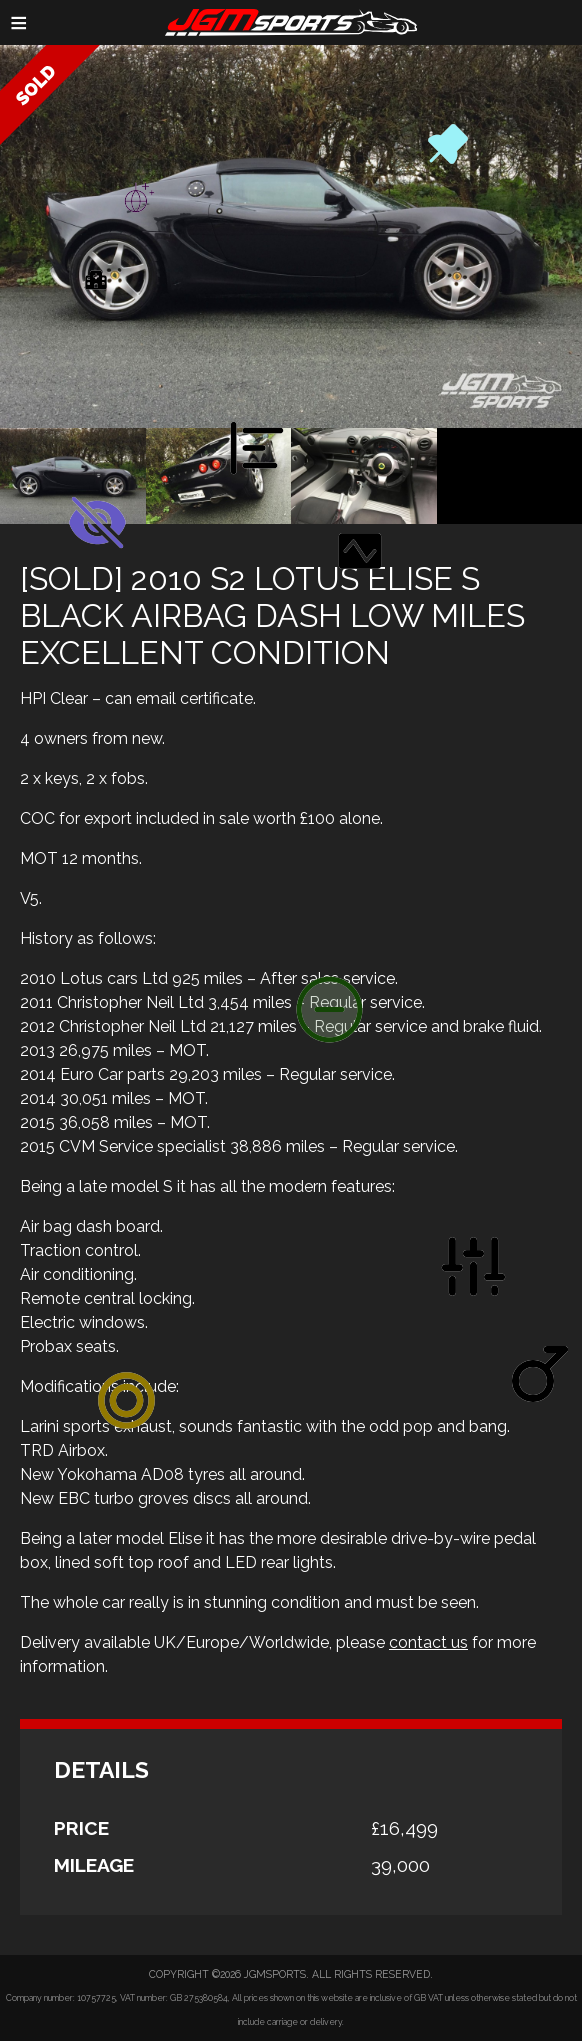  What do you see at coordinates (540, 1374) in the screenshot?
I see `select demiboy gender identity` at bounding box center [540, 1374].